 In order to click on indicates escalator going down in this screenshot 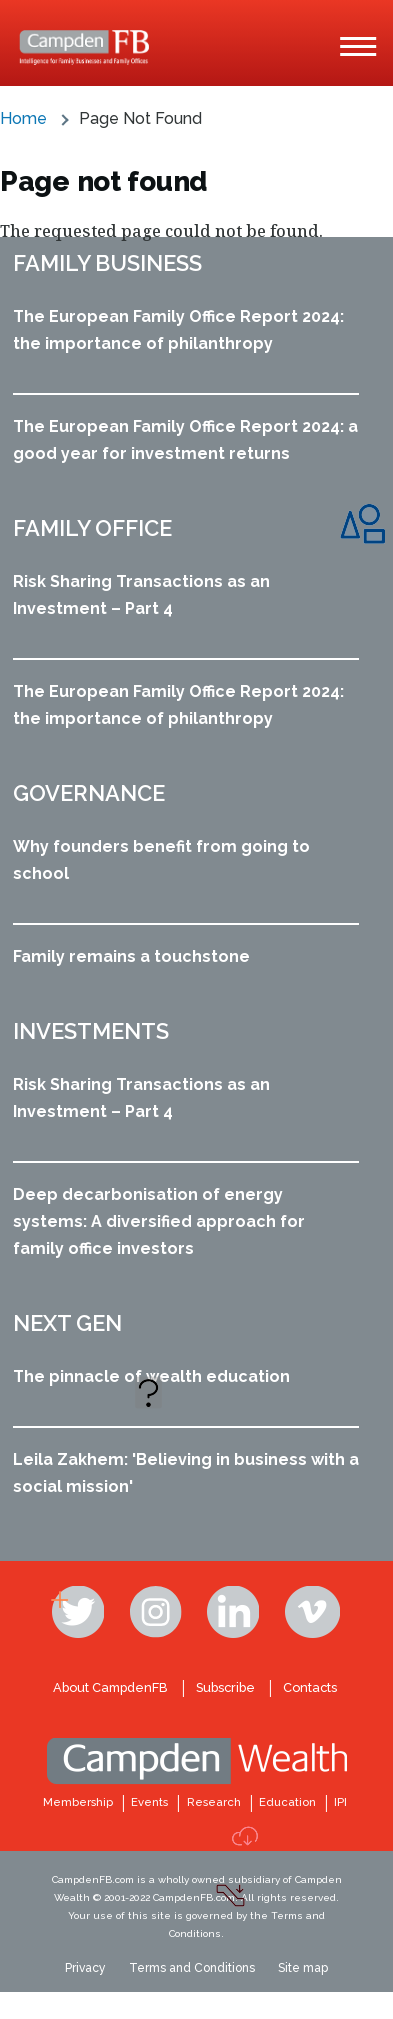, I will do `click(230, 1895)`.